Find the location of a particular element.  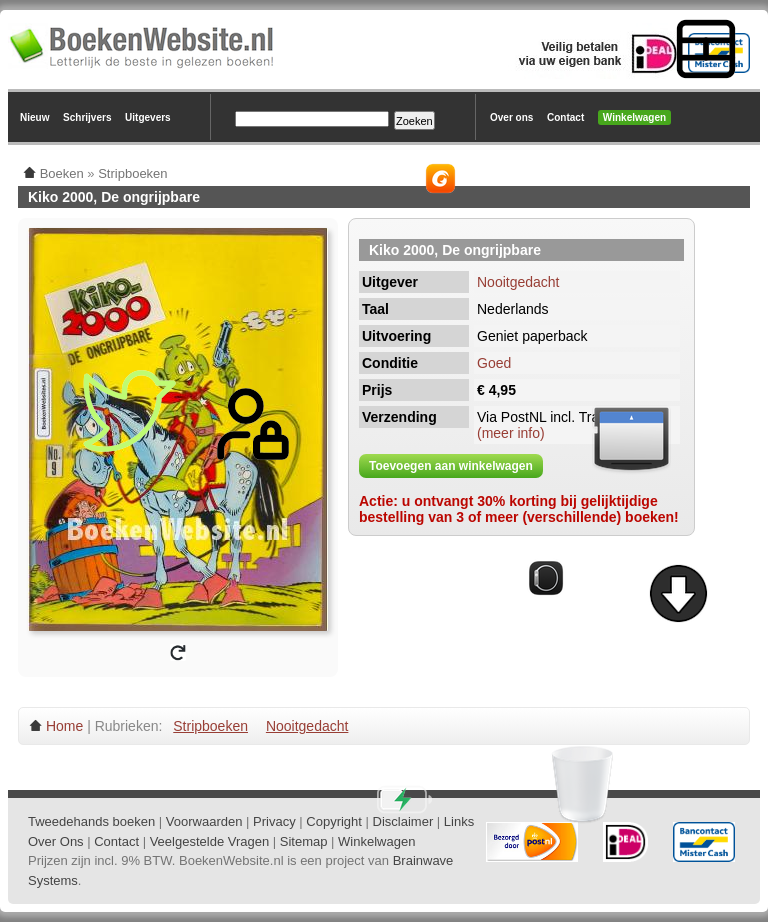

open foxit reader app is located at coordinates (440, 178).